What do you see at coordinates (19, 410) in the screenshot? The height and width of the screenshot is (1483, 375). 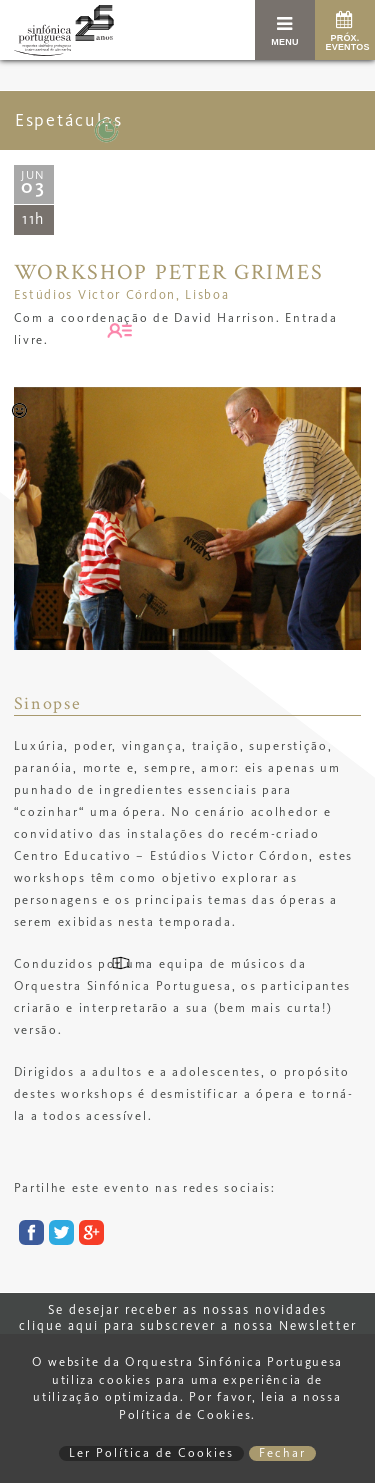 I see `react with a laughing emoji` at bounding box center [19, 410].